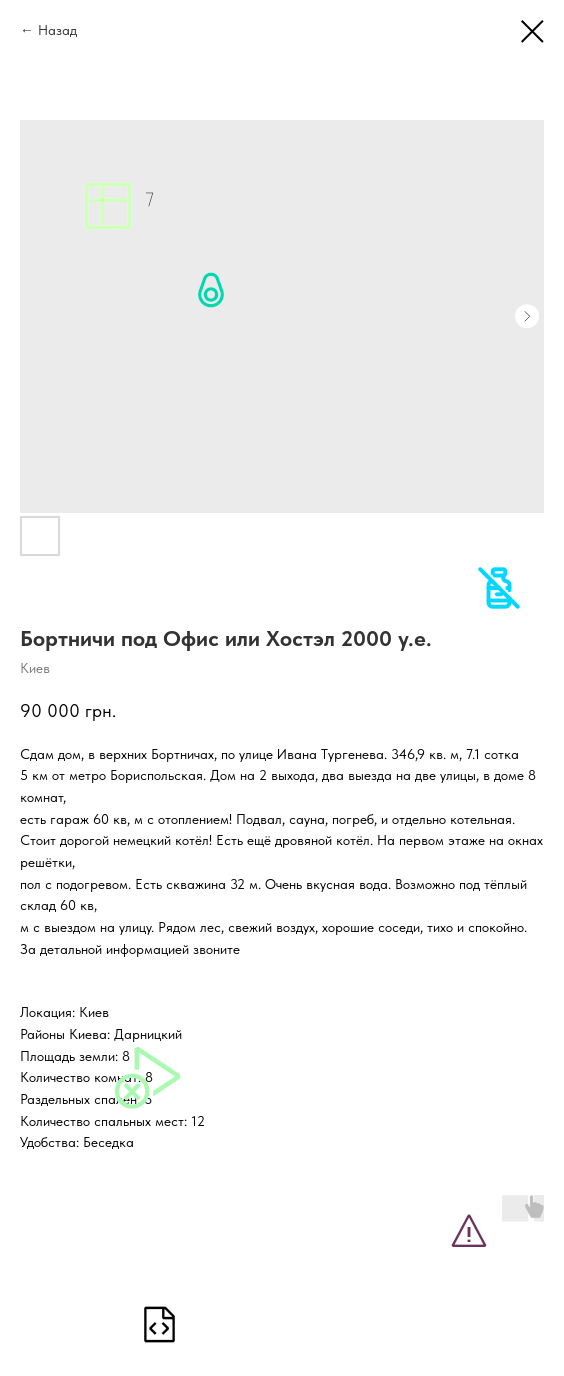  What do you see at coordinates (149, 199) in the screenshot?
I see `indicates the number seven in a list or sequence` at bounding box center [149, 199].